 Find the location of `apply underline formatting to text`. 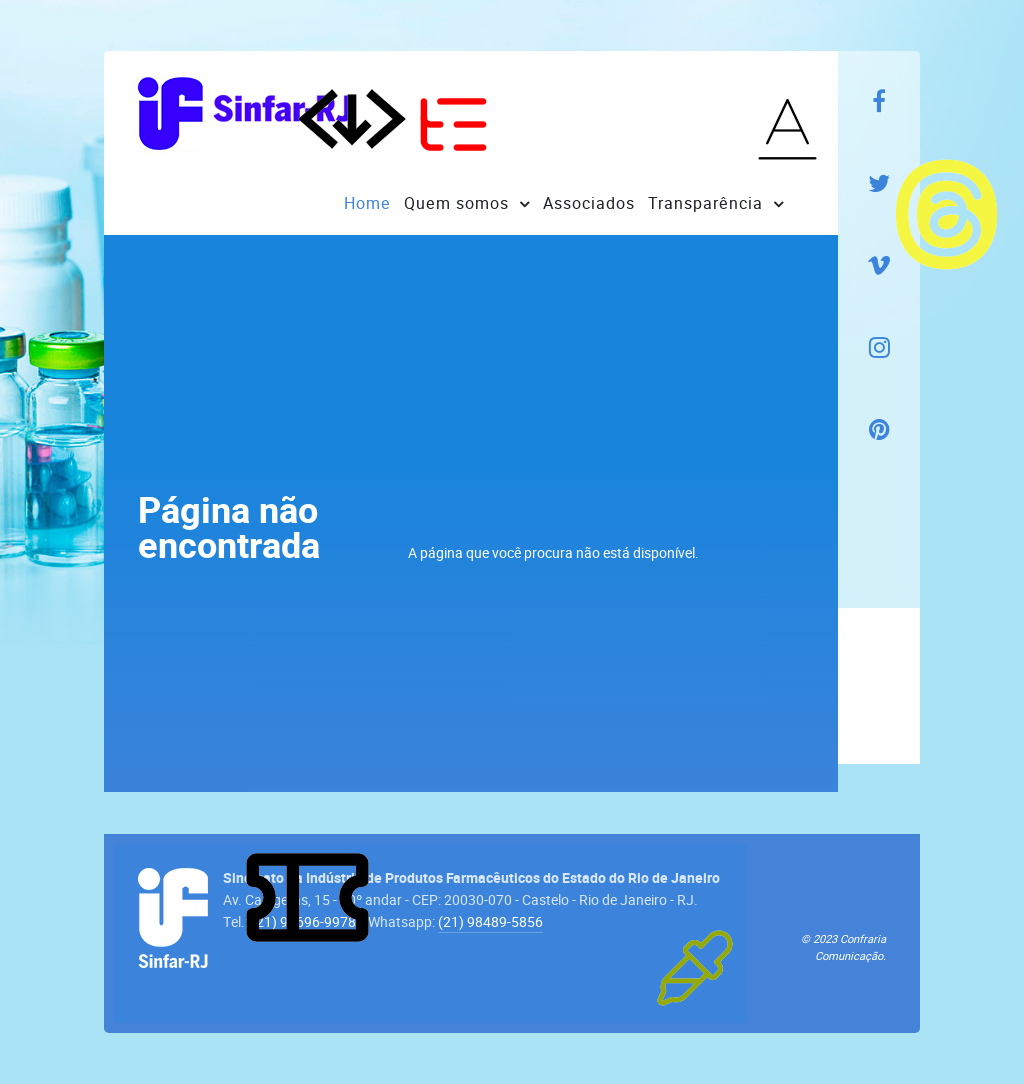

apply underline formatting to text is located at coordinates (787, 130).